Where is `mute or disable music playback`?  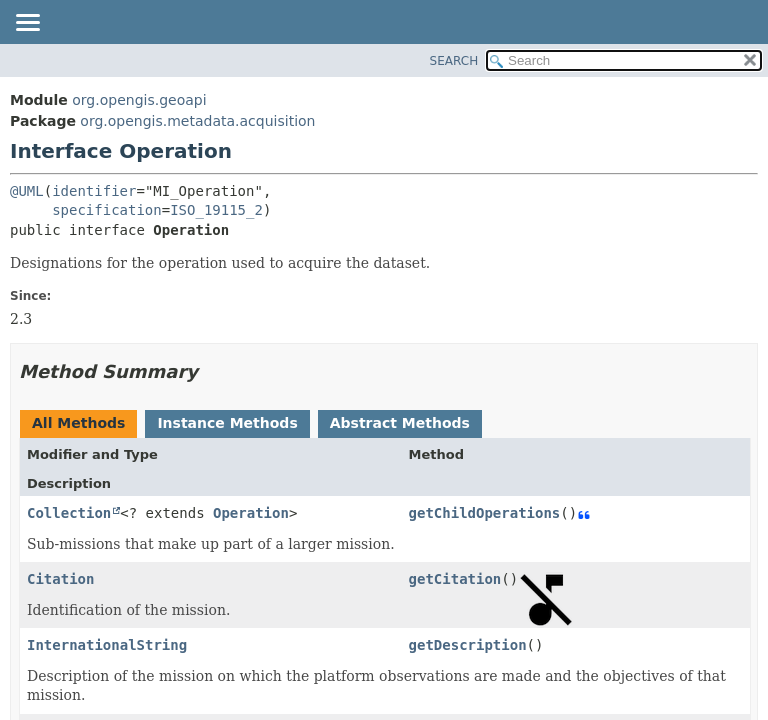 mute or disable music playback is located at coordinates (546, 600).